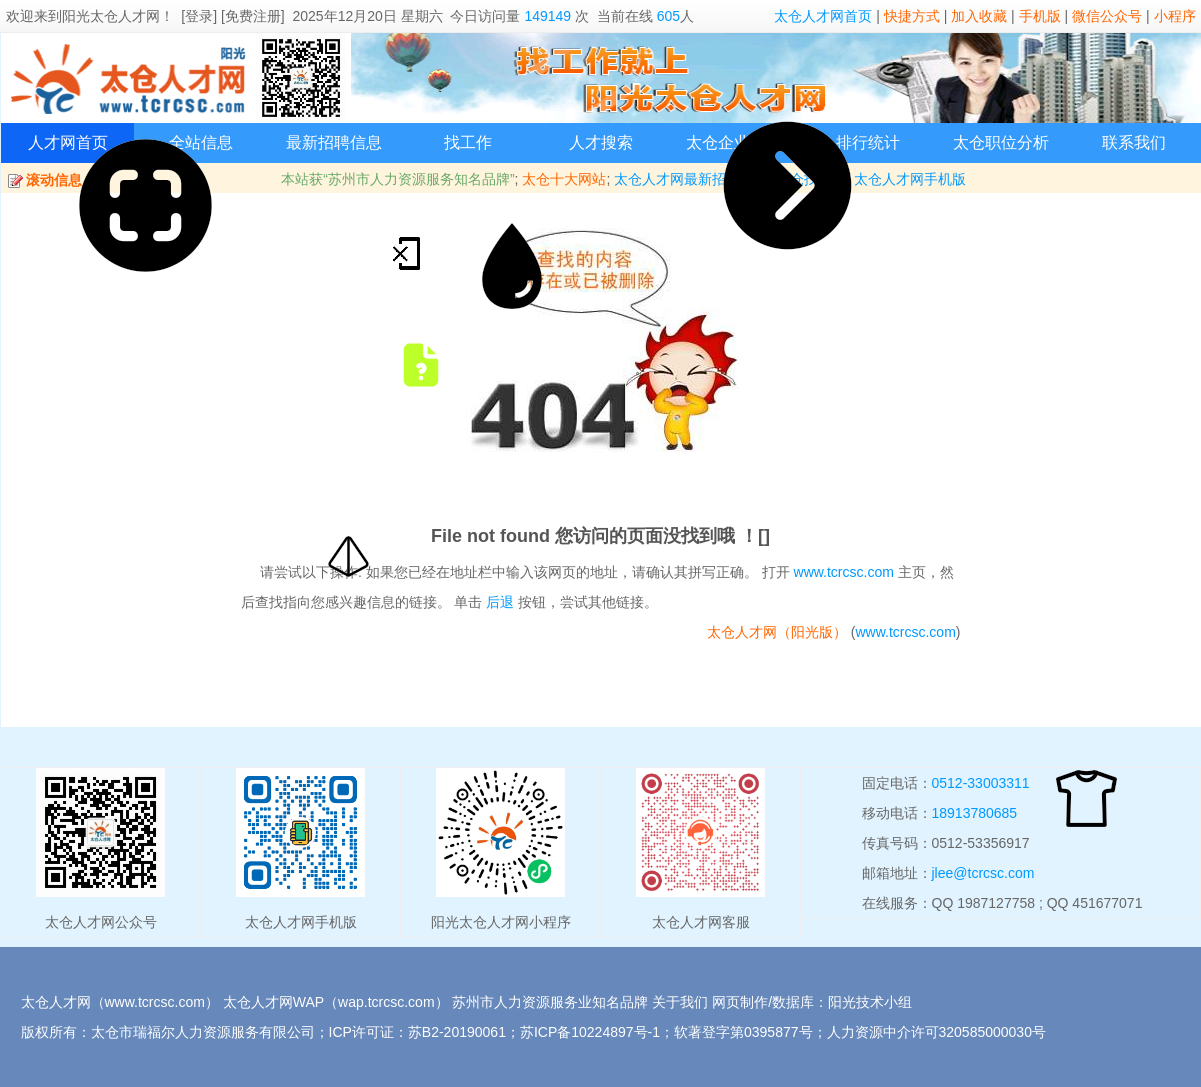  What do you see at coordinates (787, 185) in the screenshot?
I see `go to the next item or page` at bounding box center [787, 185].